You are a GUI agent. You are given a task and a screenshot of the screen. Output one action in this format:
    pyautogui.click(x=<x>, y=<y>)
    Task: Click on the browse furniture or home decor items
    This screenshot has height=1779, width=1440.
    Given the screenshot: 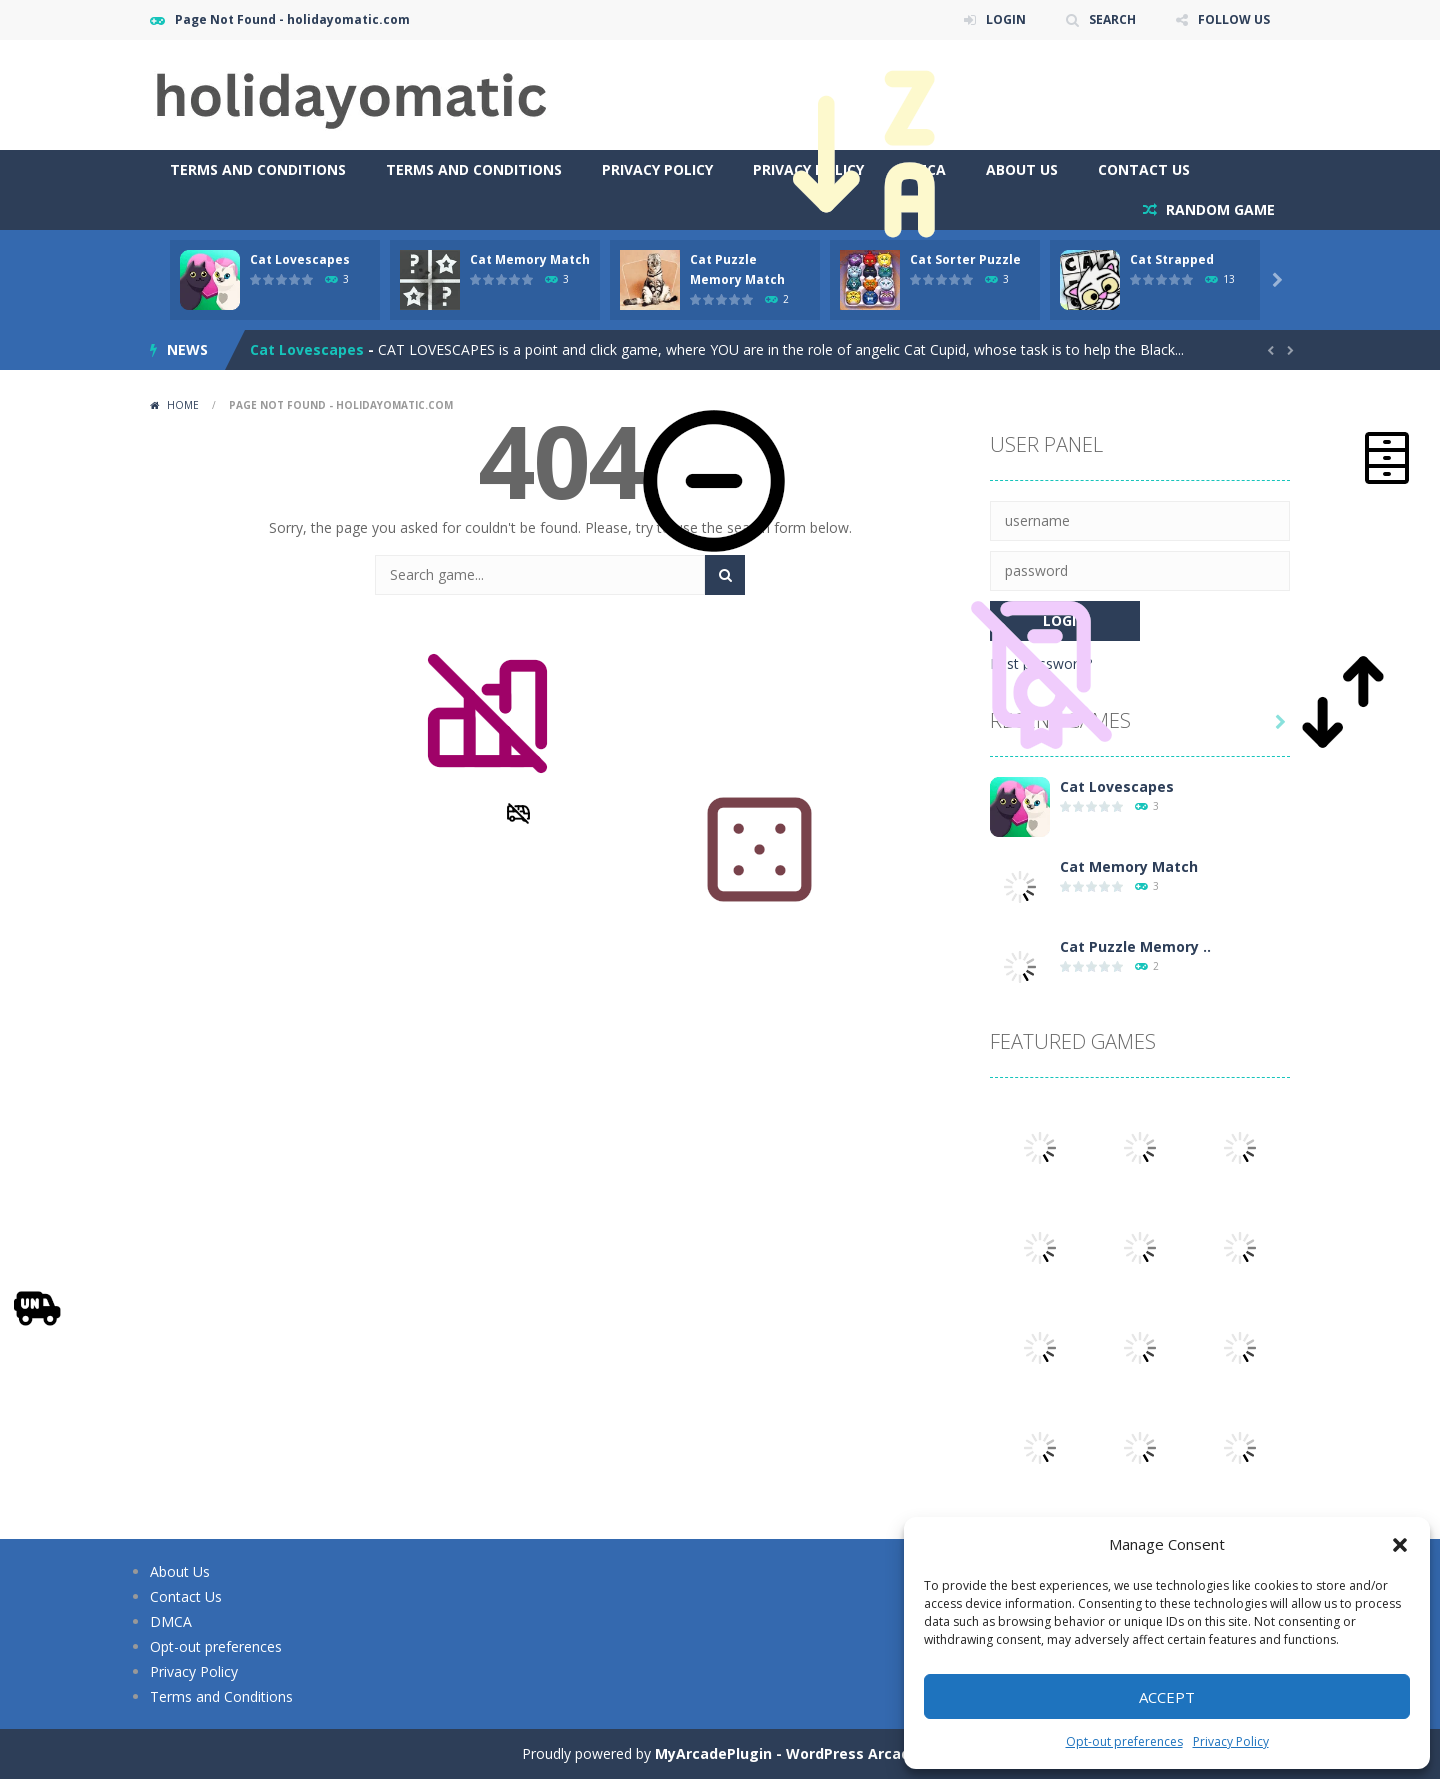 What is the action you would take?
    pyautogui.click(x=1387, y=458)
    